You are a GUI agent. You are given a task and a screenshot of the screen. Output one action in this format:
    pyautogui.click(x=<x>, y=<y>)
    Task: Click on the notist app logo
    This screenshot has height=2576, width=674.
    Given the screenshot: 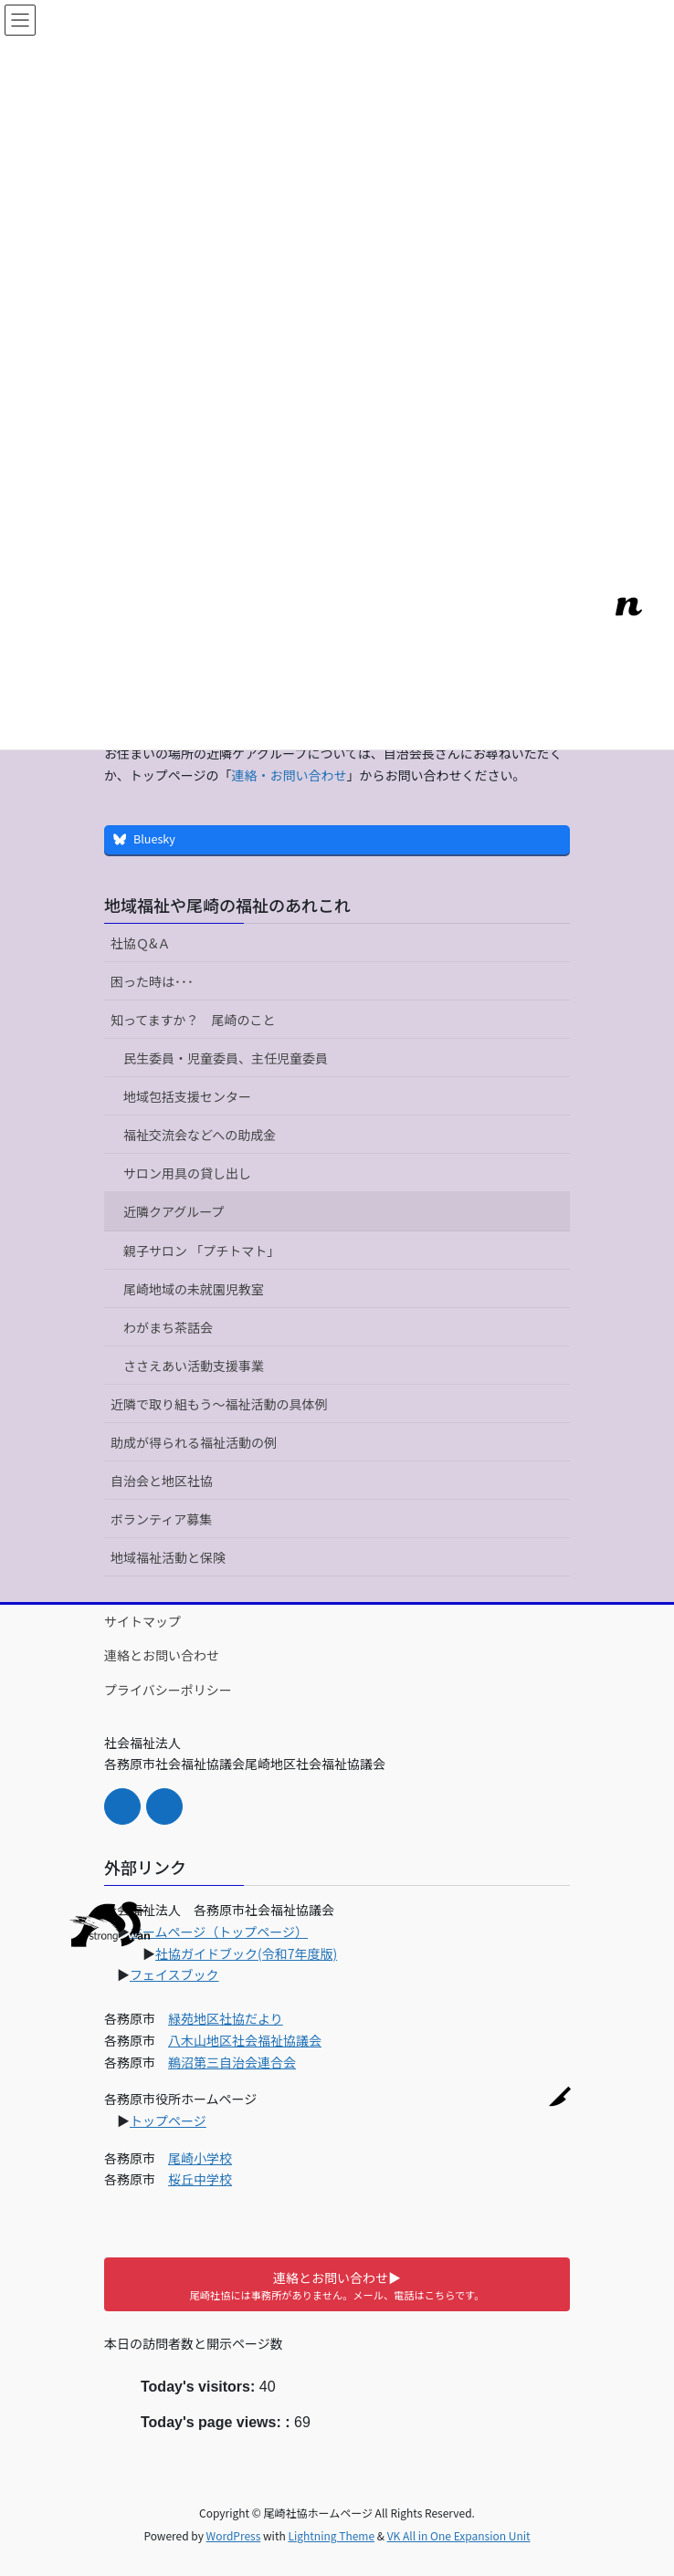 What is the action you would take?
    pyautogui.click(x=628, y=606)
    